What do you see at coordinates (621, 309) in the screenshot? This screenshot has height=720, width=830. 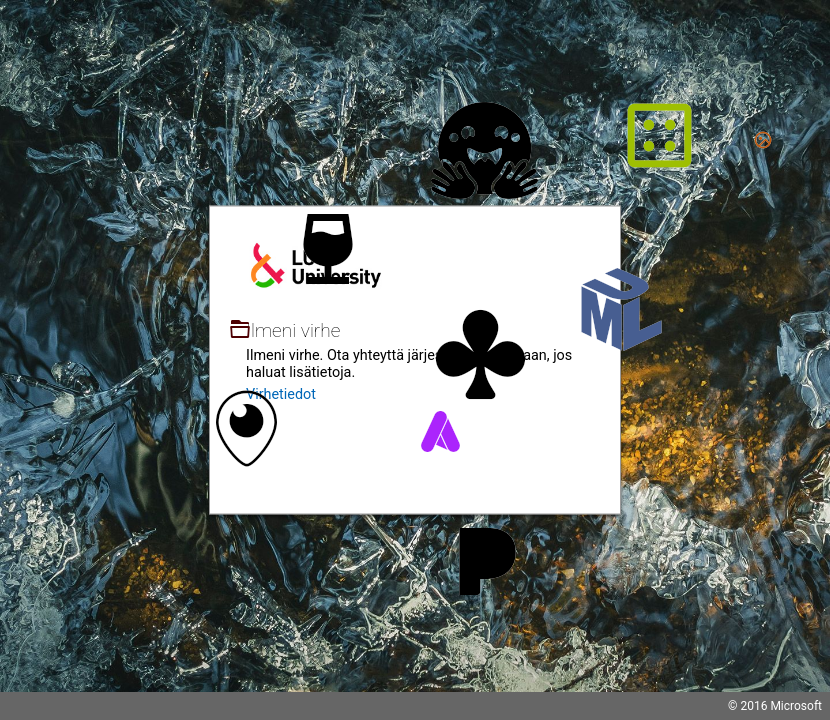 I see `indicates UML (Unified Modeling Language) diagram support` at bounding box center [621, 309].